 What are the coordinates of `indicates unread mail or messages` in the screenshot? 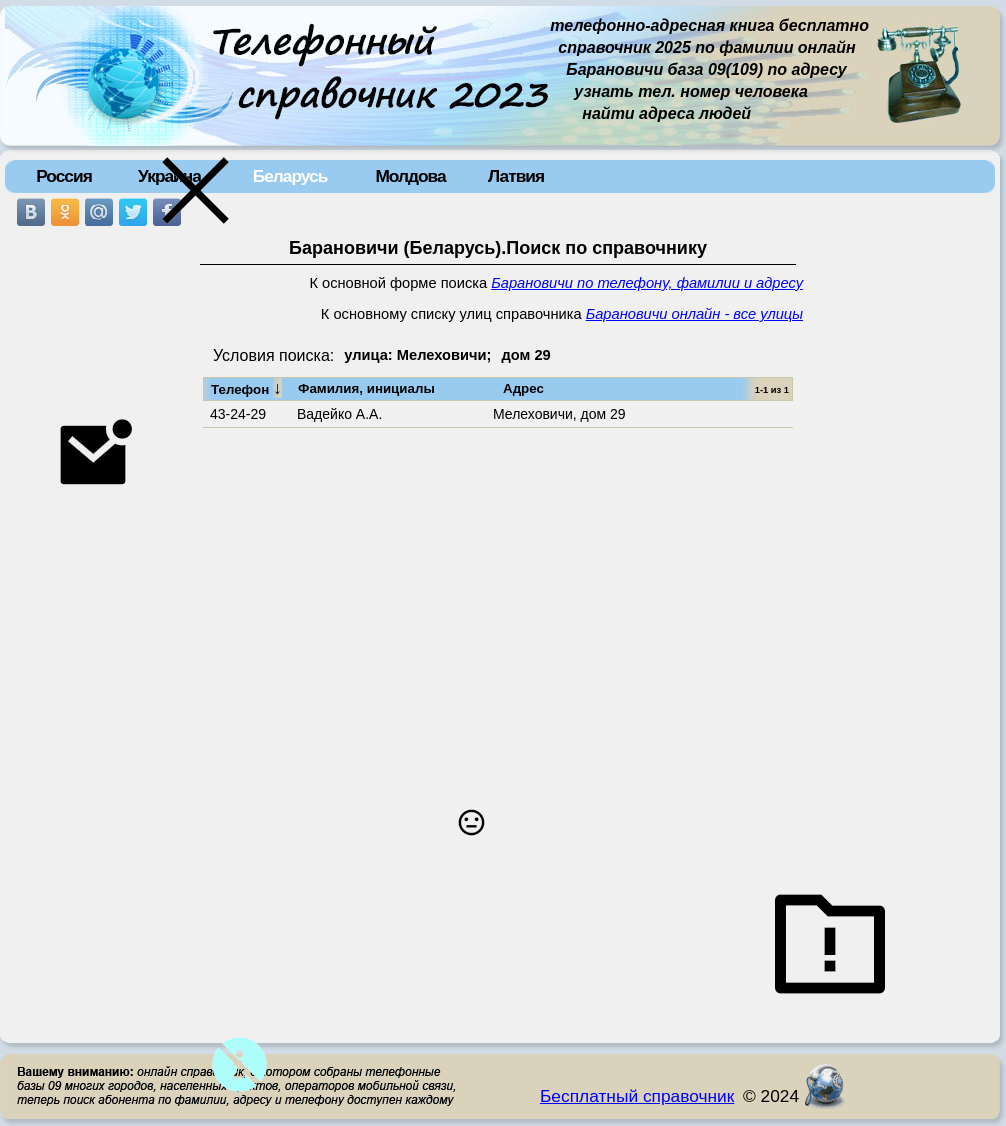 It's located at (93, 455).